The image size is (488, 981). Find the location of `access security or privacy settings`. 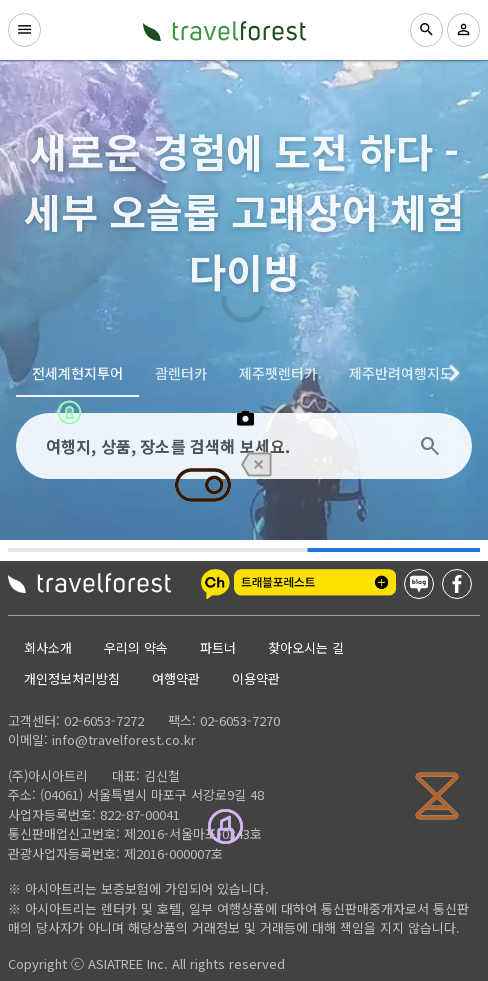

access security or privacy settings is located at coordinates (69, 412).